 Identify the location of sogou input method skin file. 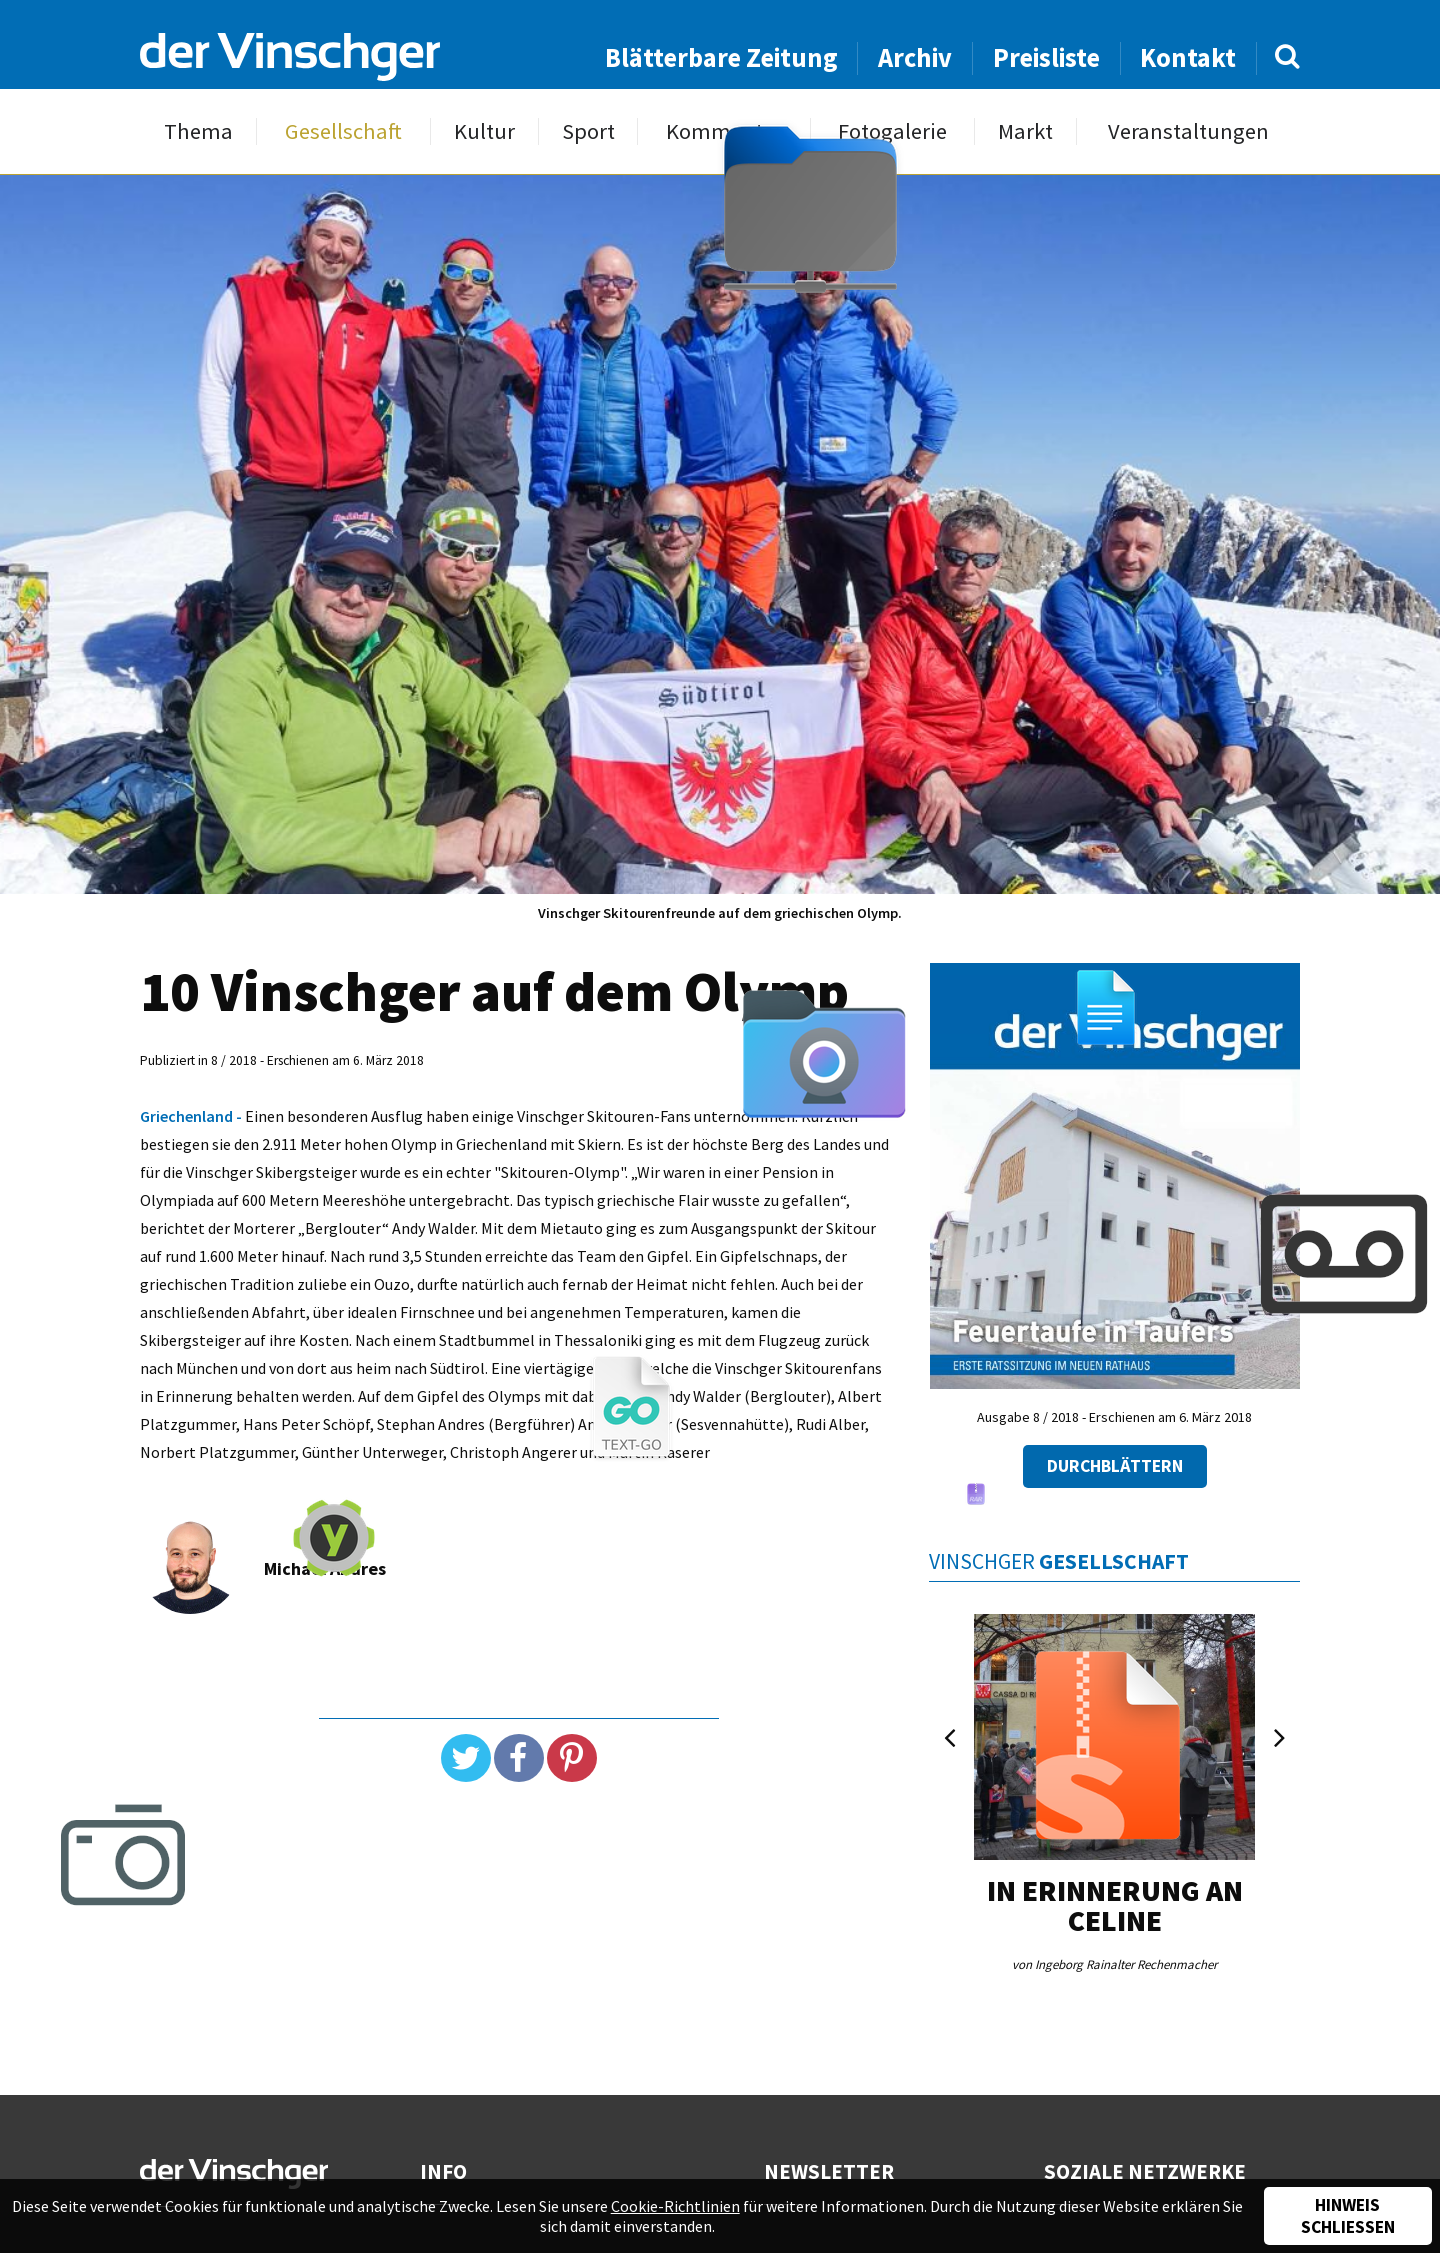
(1108, 1749).